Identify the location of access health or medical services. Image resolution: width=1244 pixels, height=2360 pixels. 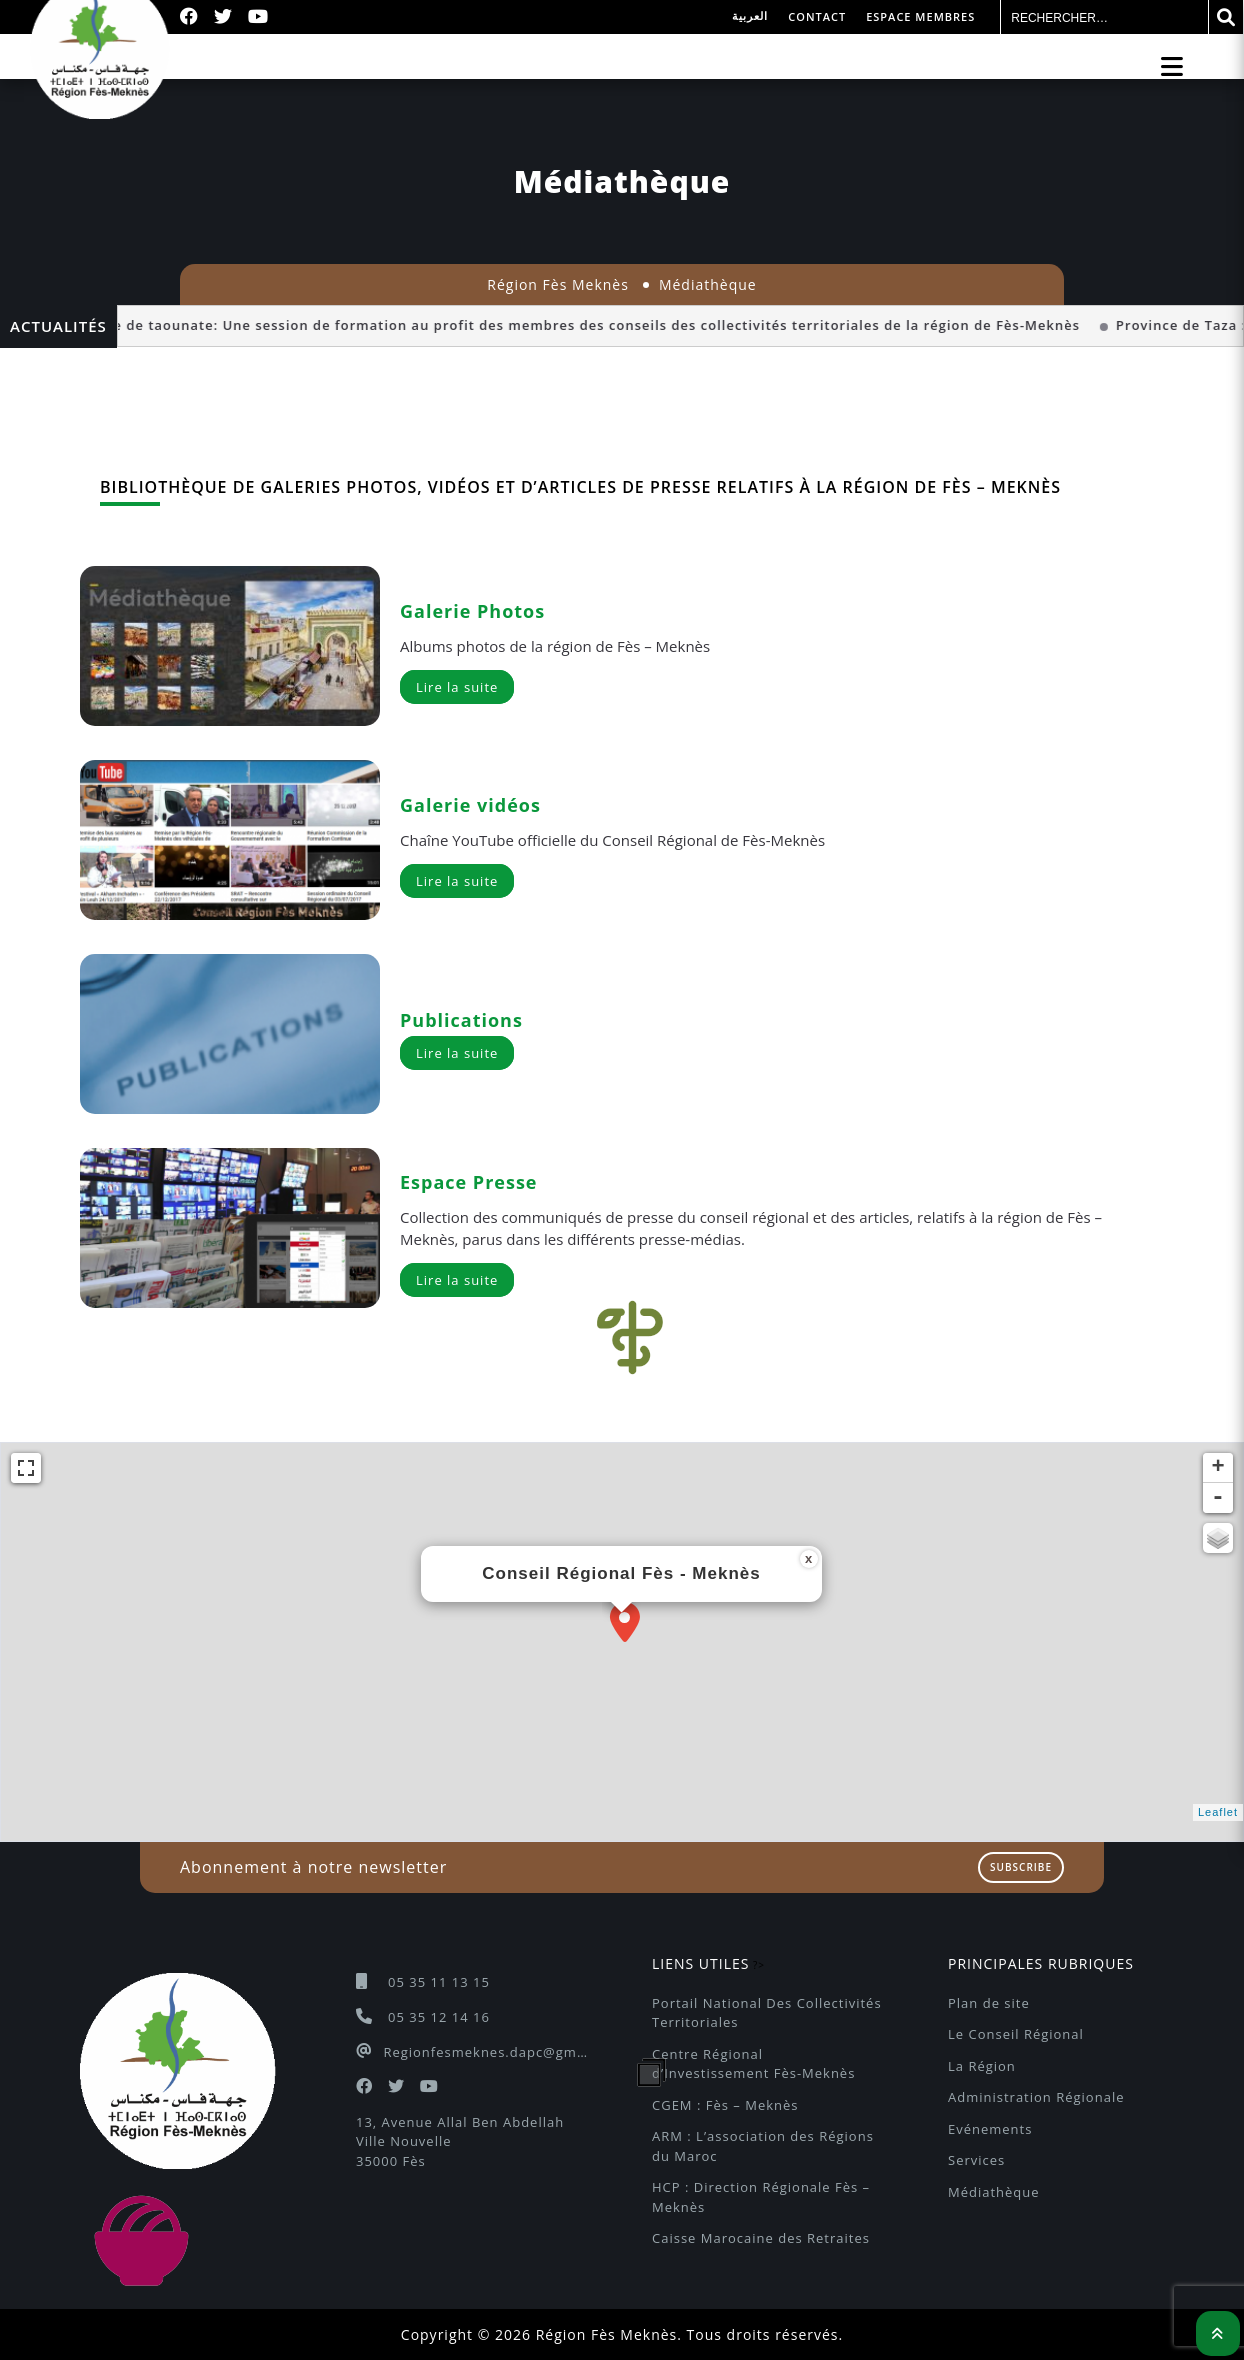
(632, 1337).